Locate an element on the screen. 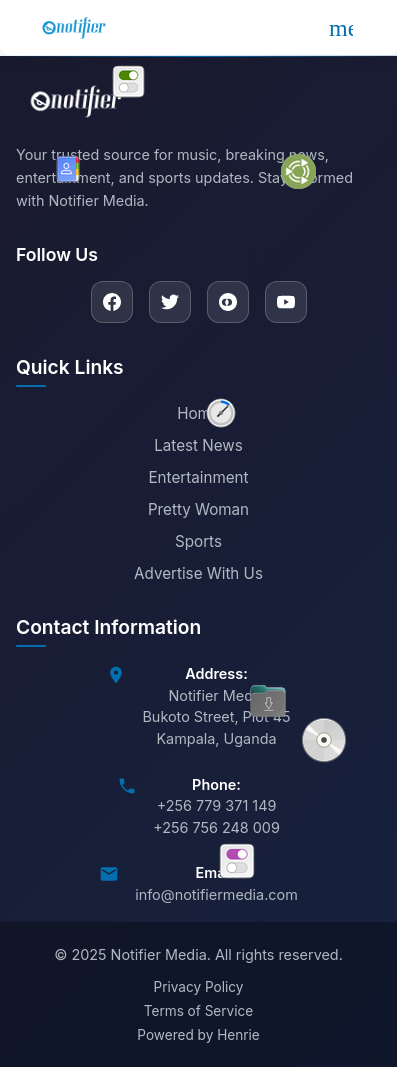 This screenshot has height=1067, width=397. open the contacts app is located at coordinates (68, 169).